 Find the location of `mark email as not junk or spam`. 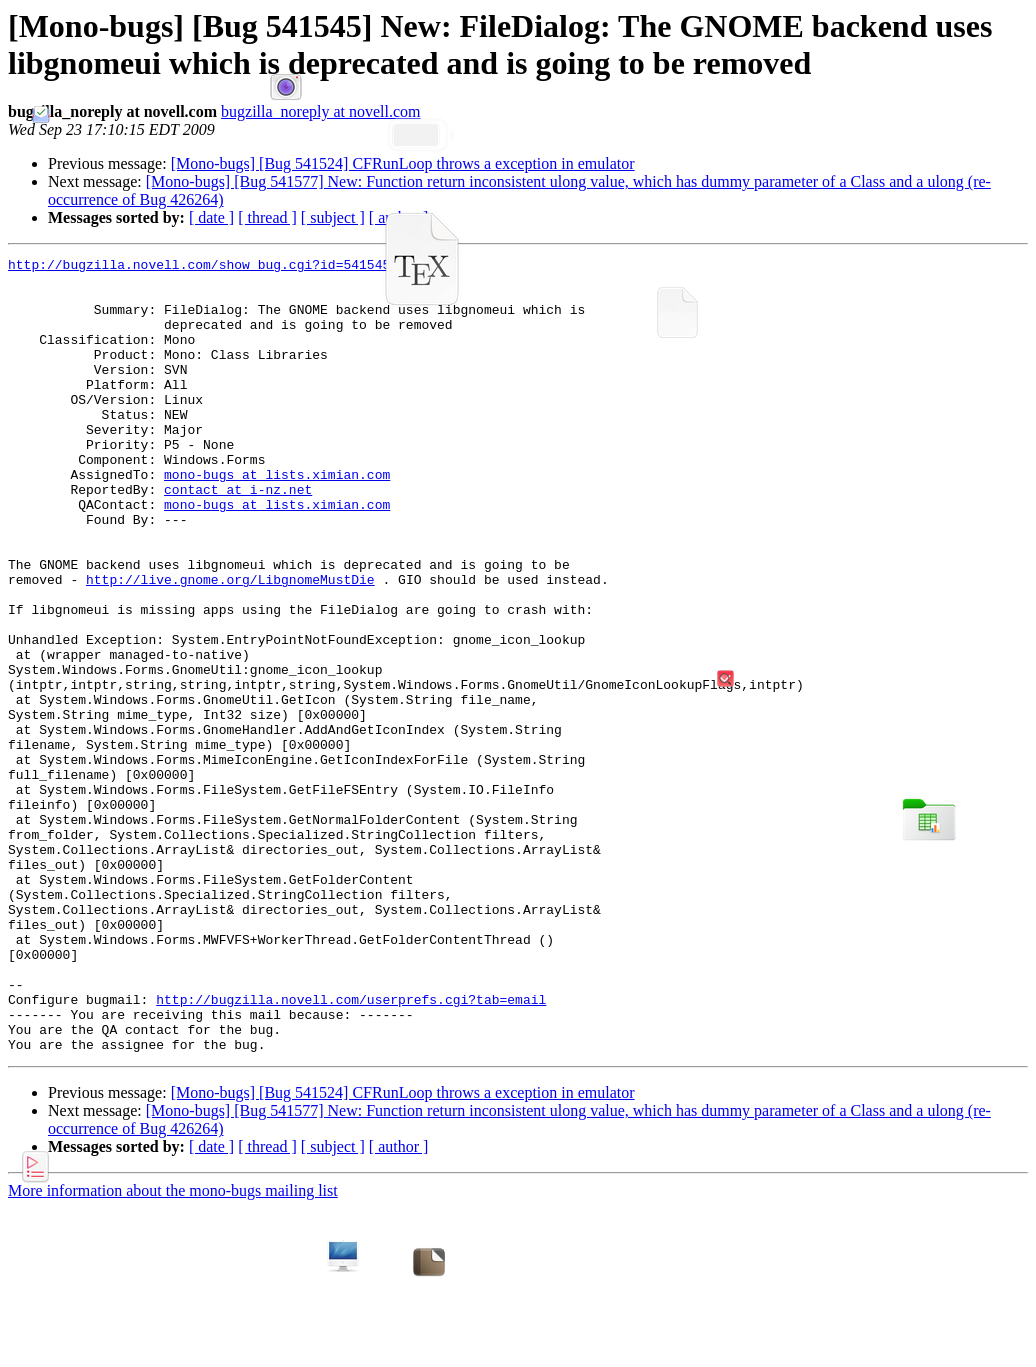

mark email as not junk or spam is located at coordinates (41, 115).